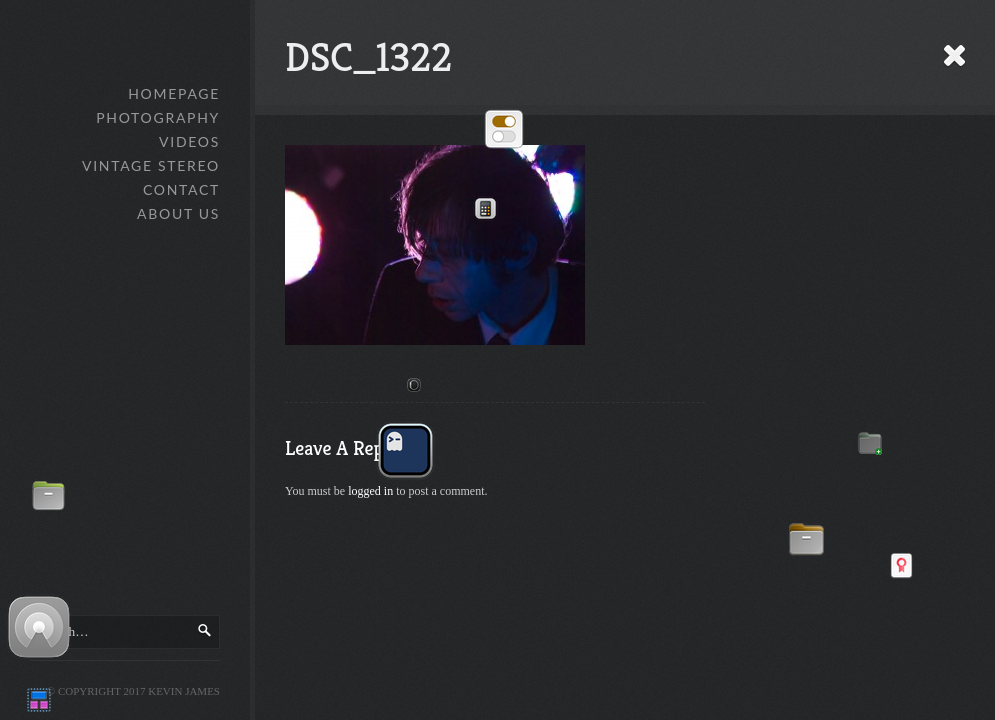 The width and height of the screenshot is (995, 720). Describe the element at coordinates (504, 129) in the screenshot. I see `open gnome tweaks settings` at that location.